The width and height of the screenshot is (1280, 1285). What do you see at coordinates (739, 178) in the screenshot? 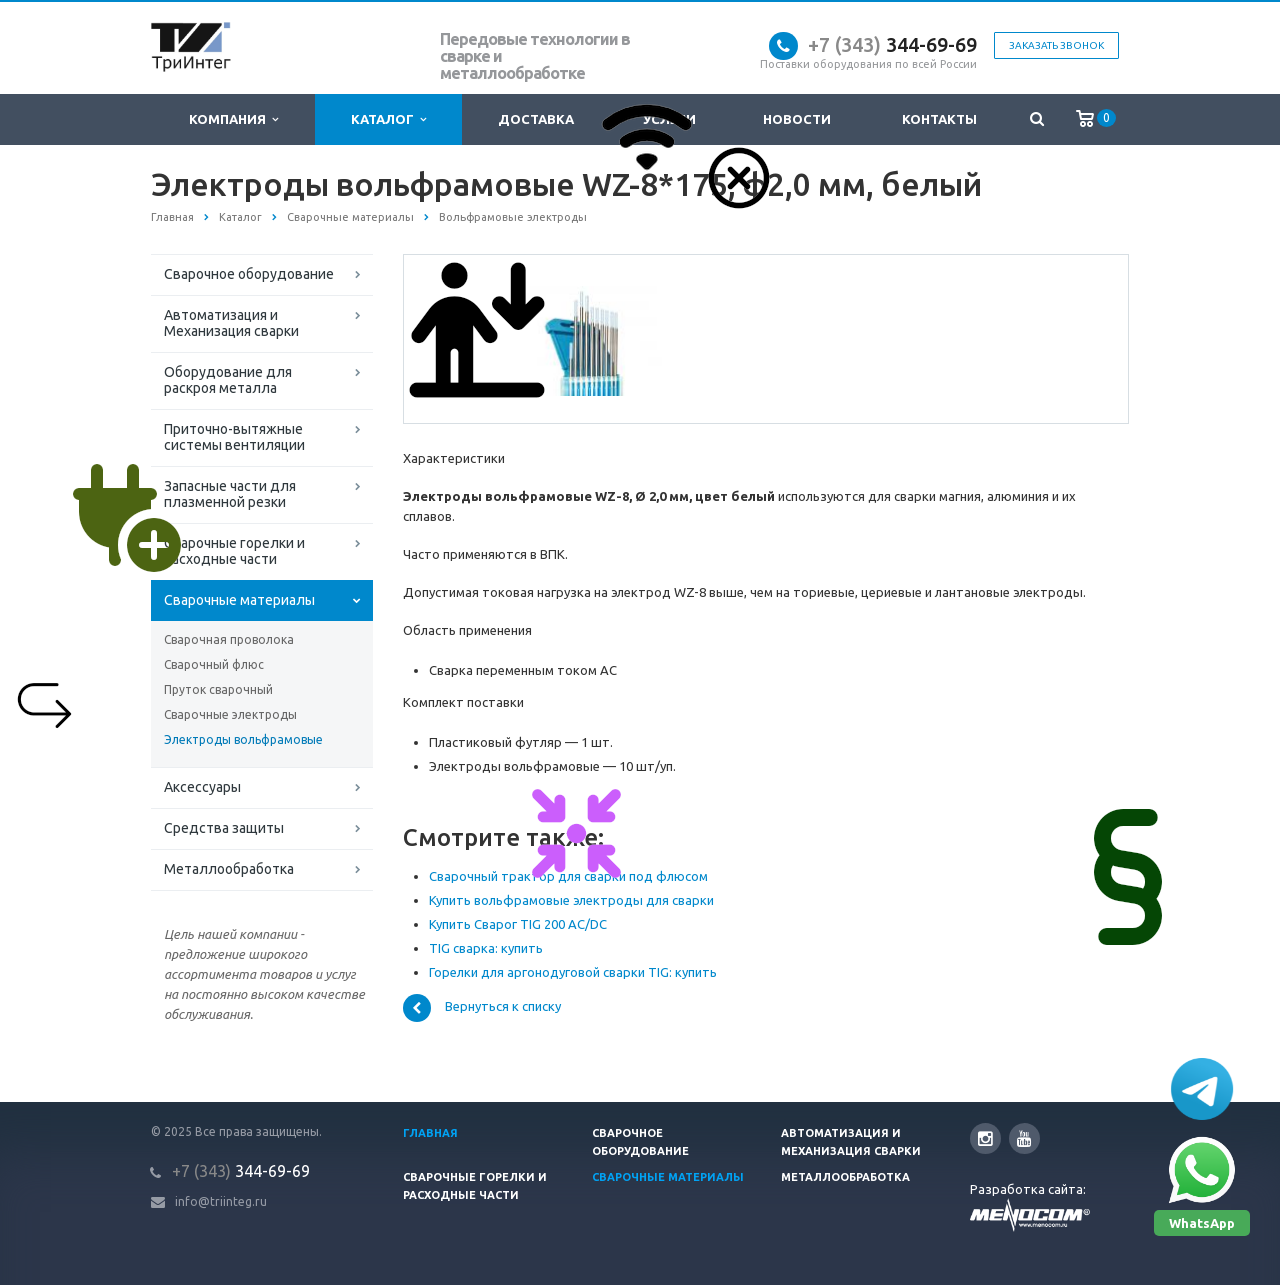
I see `close or dismiss a dialog` at bounding box center [739, 178].